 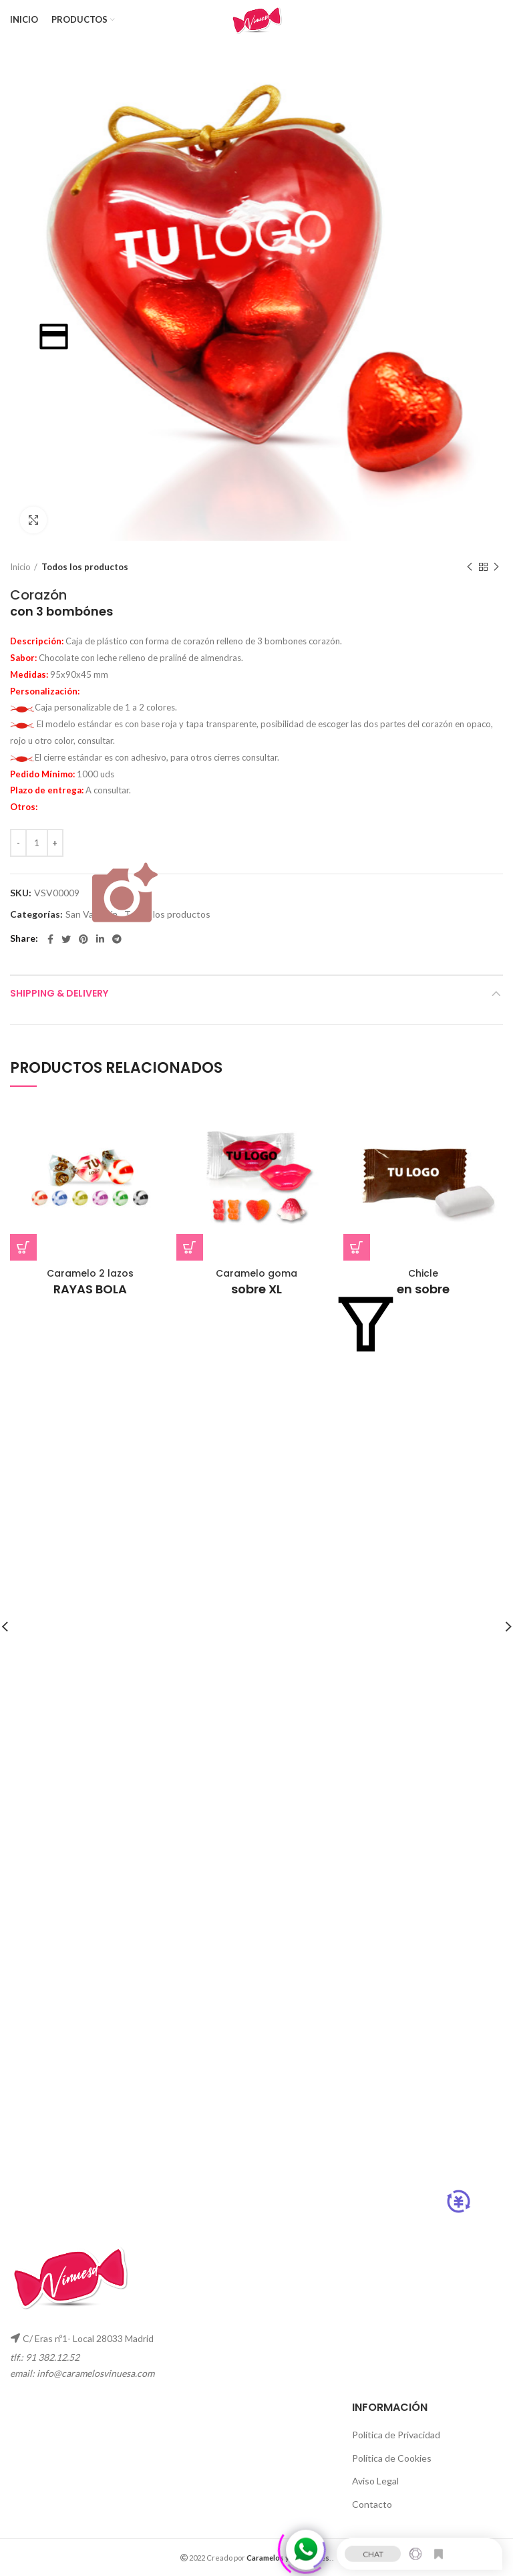 What do you see at coordinates (458, 2201) in the screenshot?
I see `convert currency to Chinese yuan (CNY)` at bounding box center [458, 2201].